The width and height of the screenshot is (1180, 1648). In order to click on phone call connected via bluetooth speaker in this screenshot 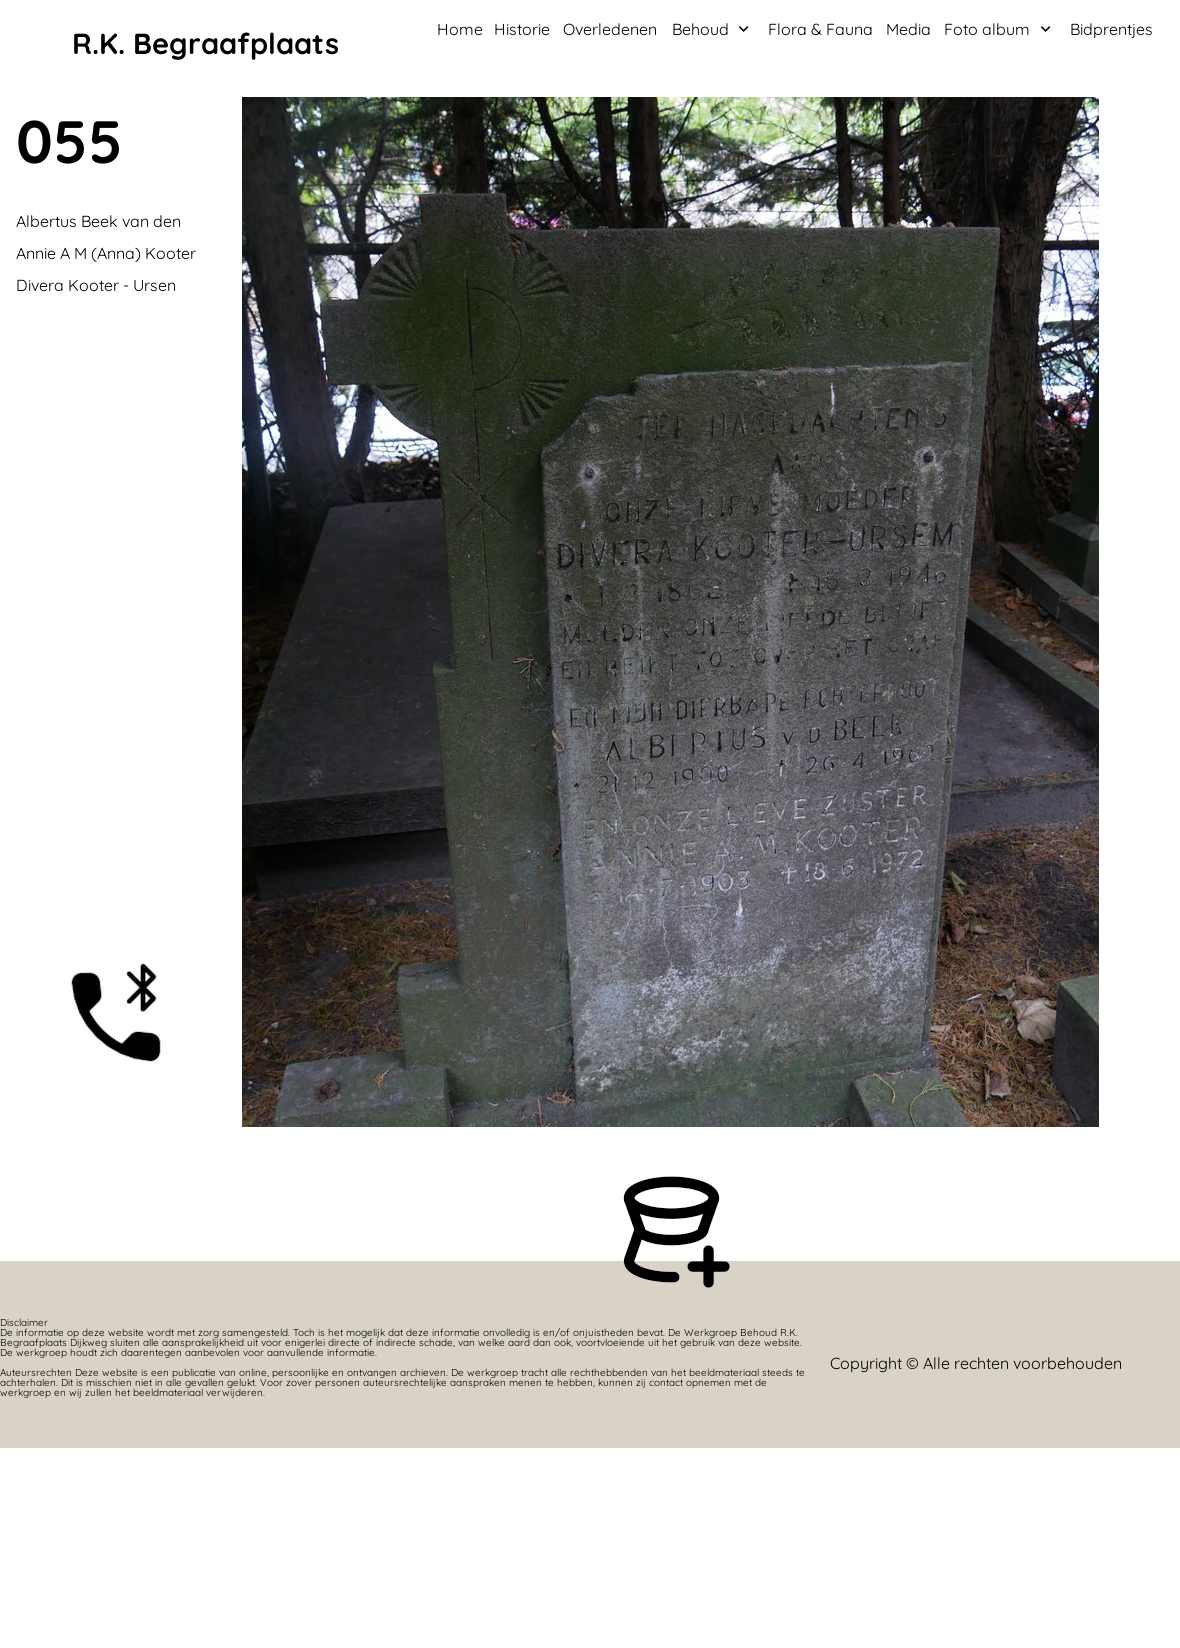, I will do `click(116, 1017)`.